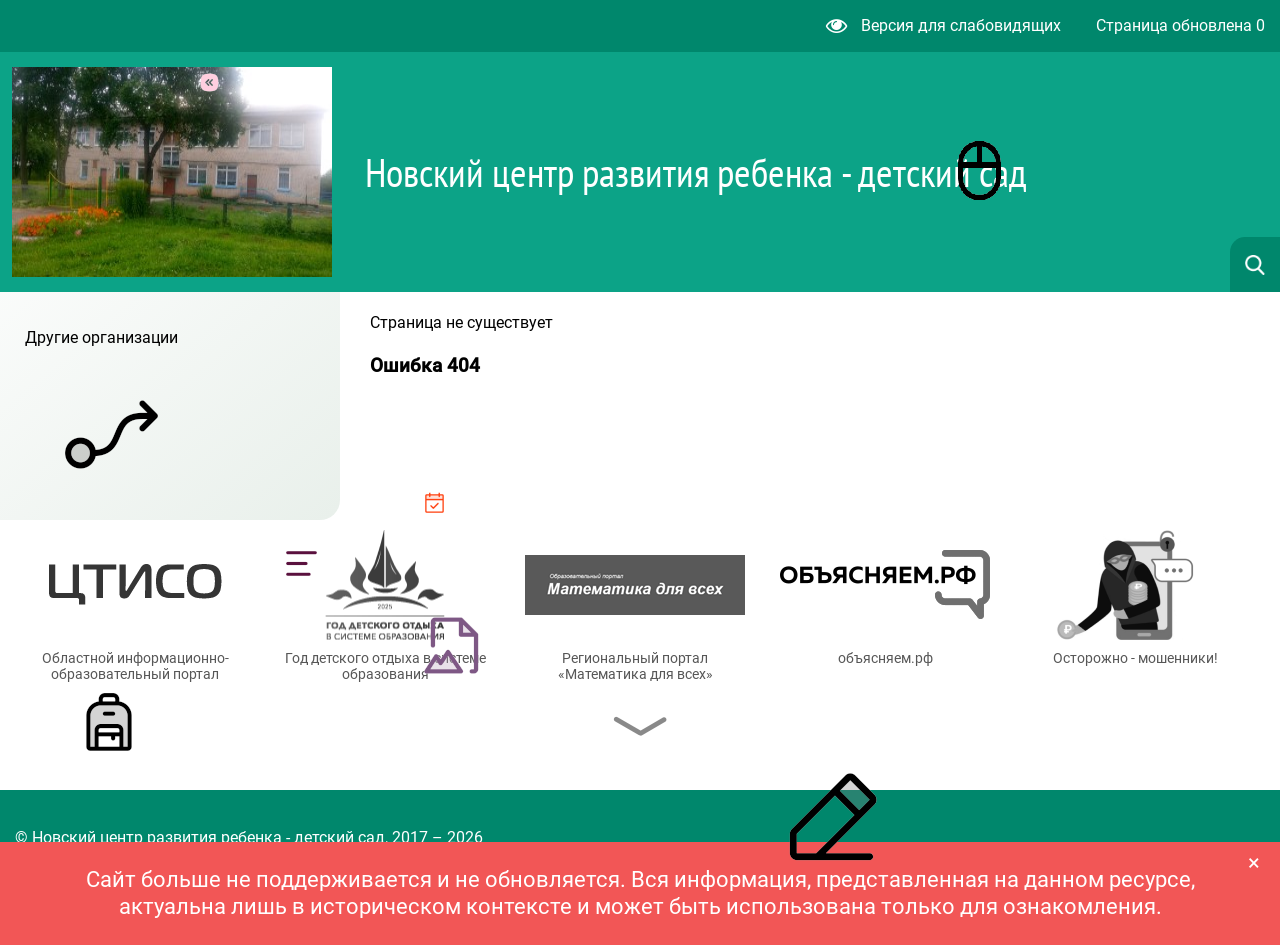 The width and height of the screenshot is (1280, 945). I want to click on align text to the start of the line, so click(301, 563).